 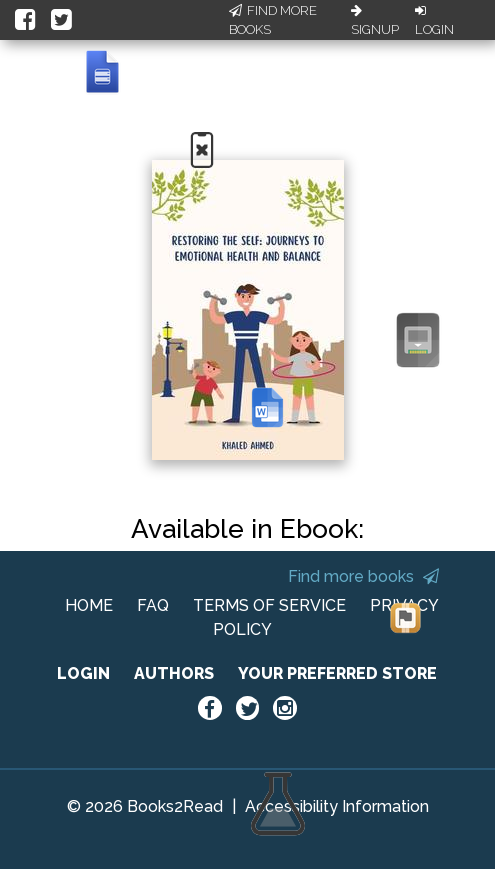 I want to click on SMB network workgroup file type, so click(x=102, y=72).